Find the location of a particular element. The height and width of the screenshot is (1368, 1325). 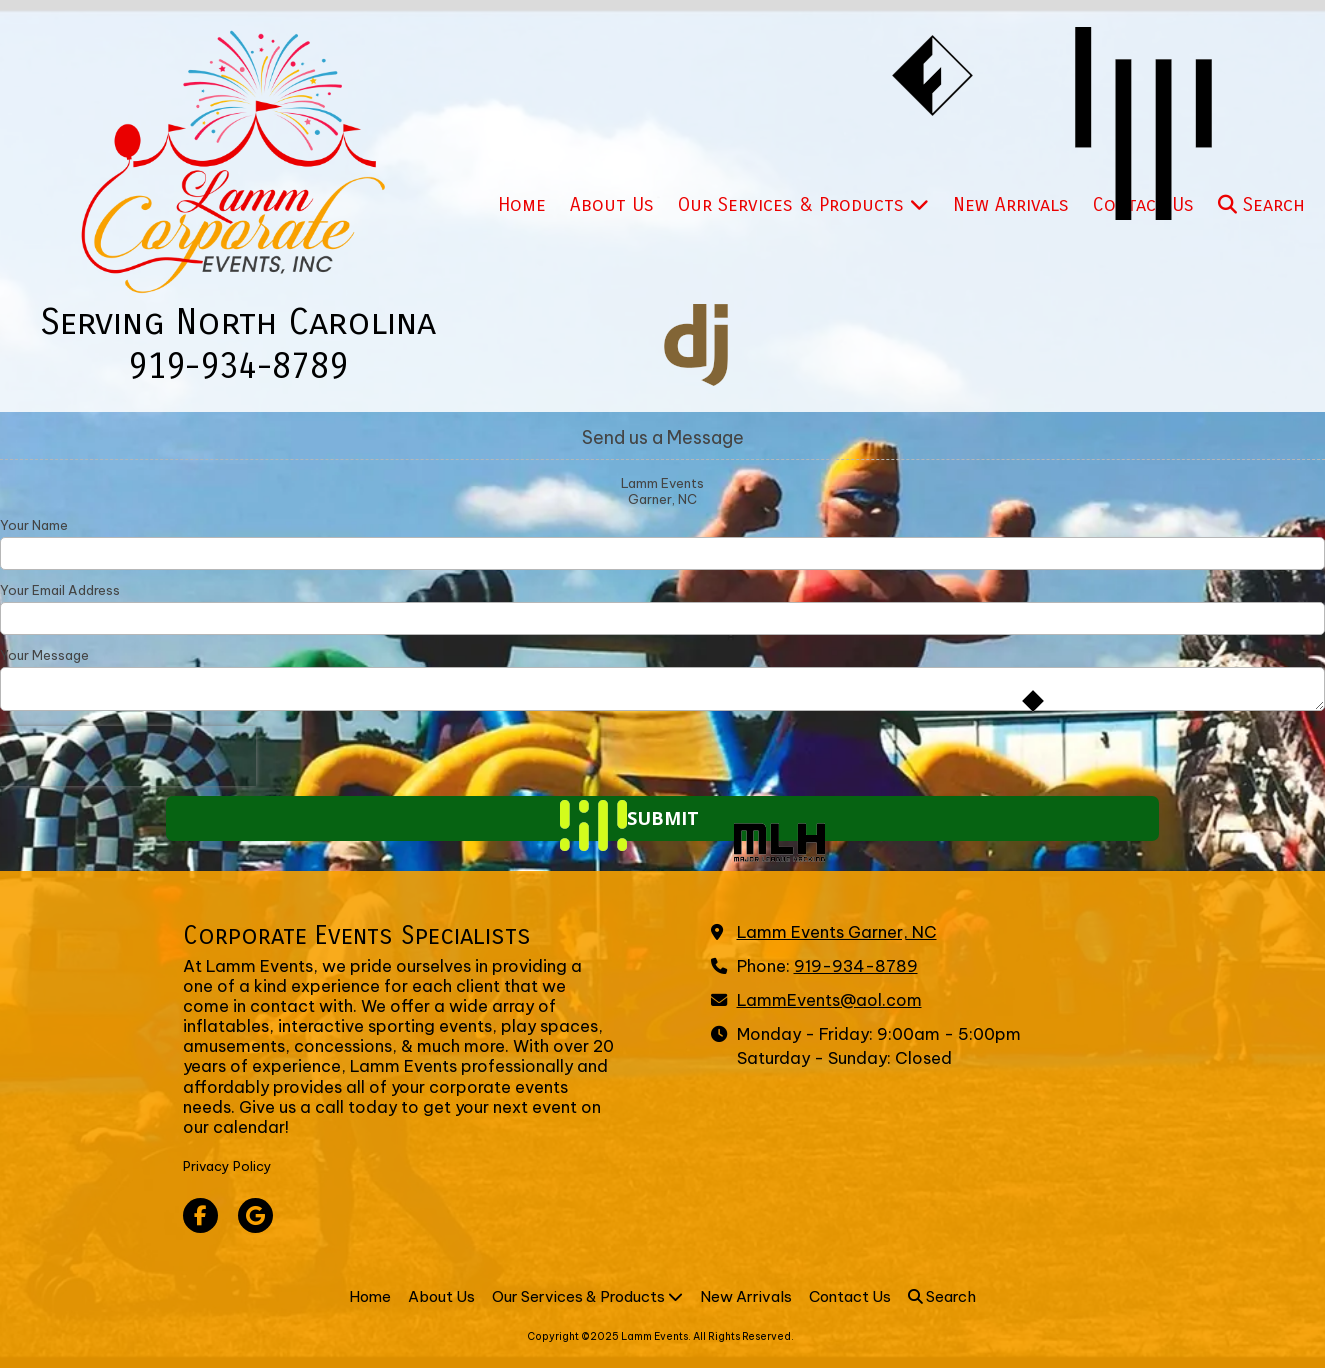

open gitter chat application is located at coordinates (1143, 123).